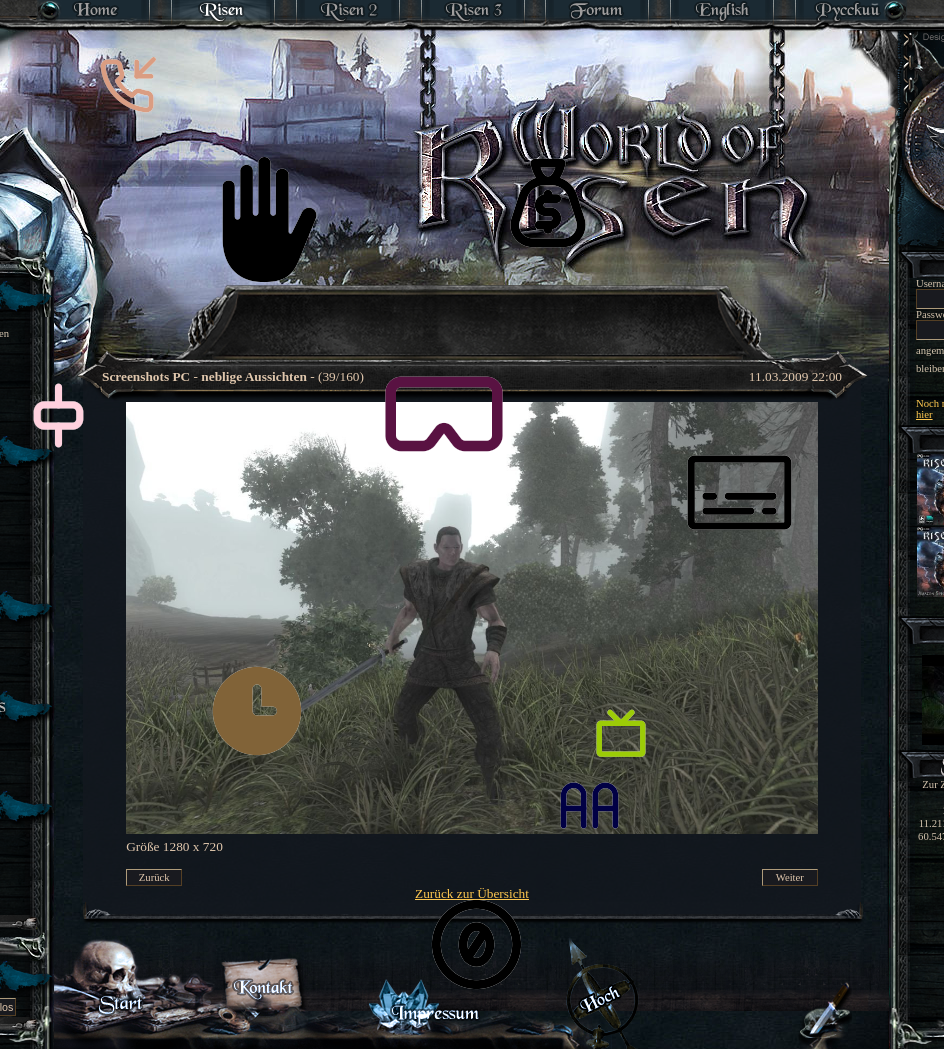 Image resolution: width=944 pixels, height=1049 pixels. Describe the element at coordinates (257, 711) in the screenshot. I see `view current time` at that location.